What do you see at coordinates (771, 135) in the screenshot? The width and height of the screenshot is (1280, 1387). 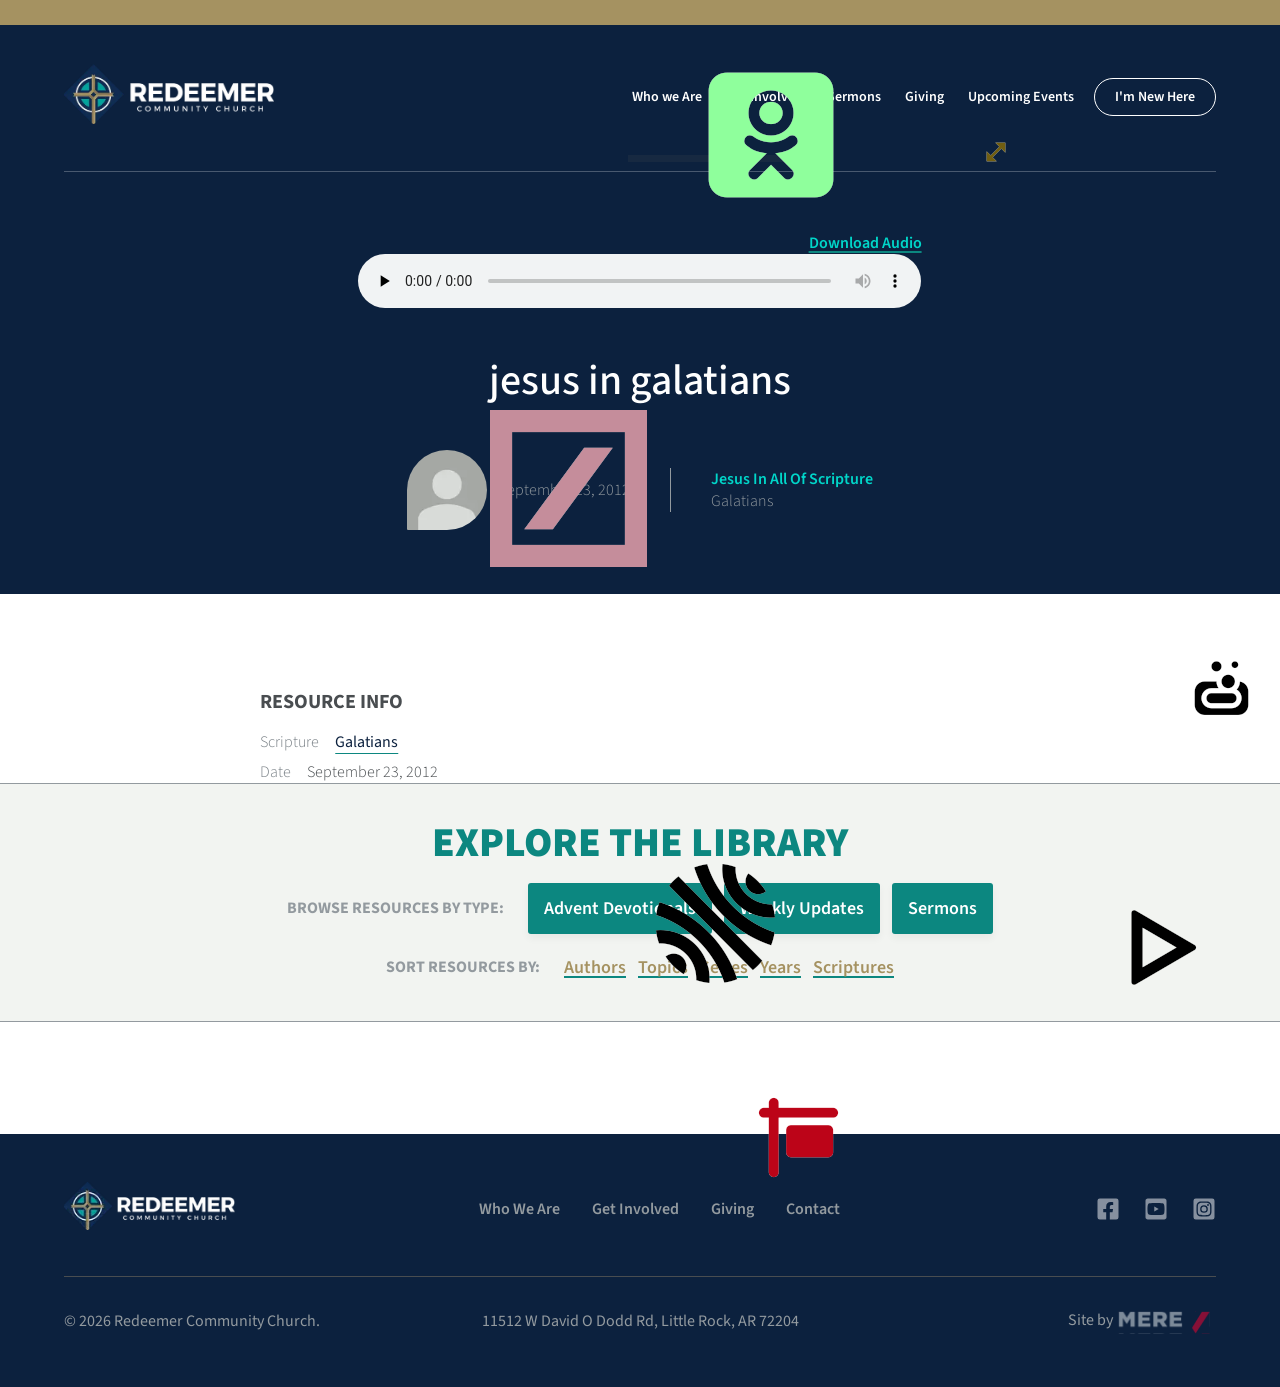 I see `open Odnoklassniki app` at bounding box center [771, 135].